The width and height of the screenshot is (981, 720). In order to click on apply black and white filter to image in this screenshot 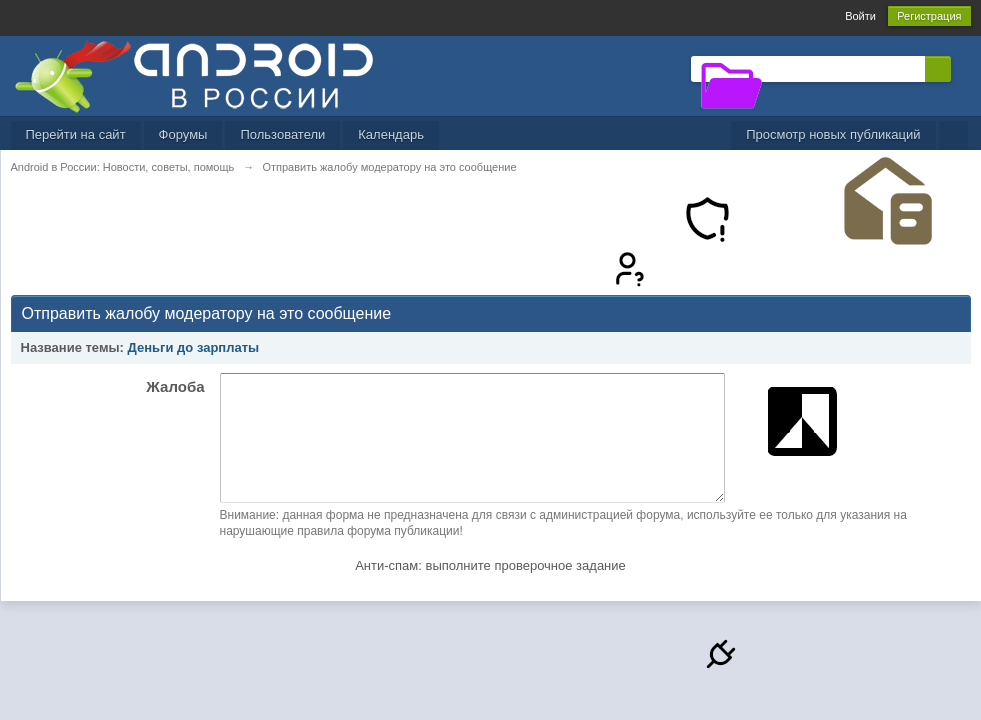, I will do `click(802, 421)`.